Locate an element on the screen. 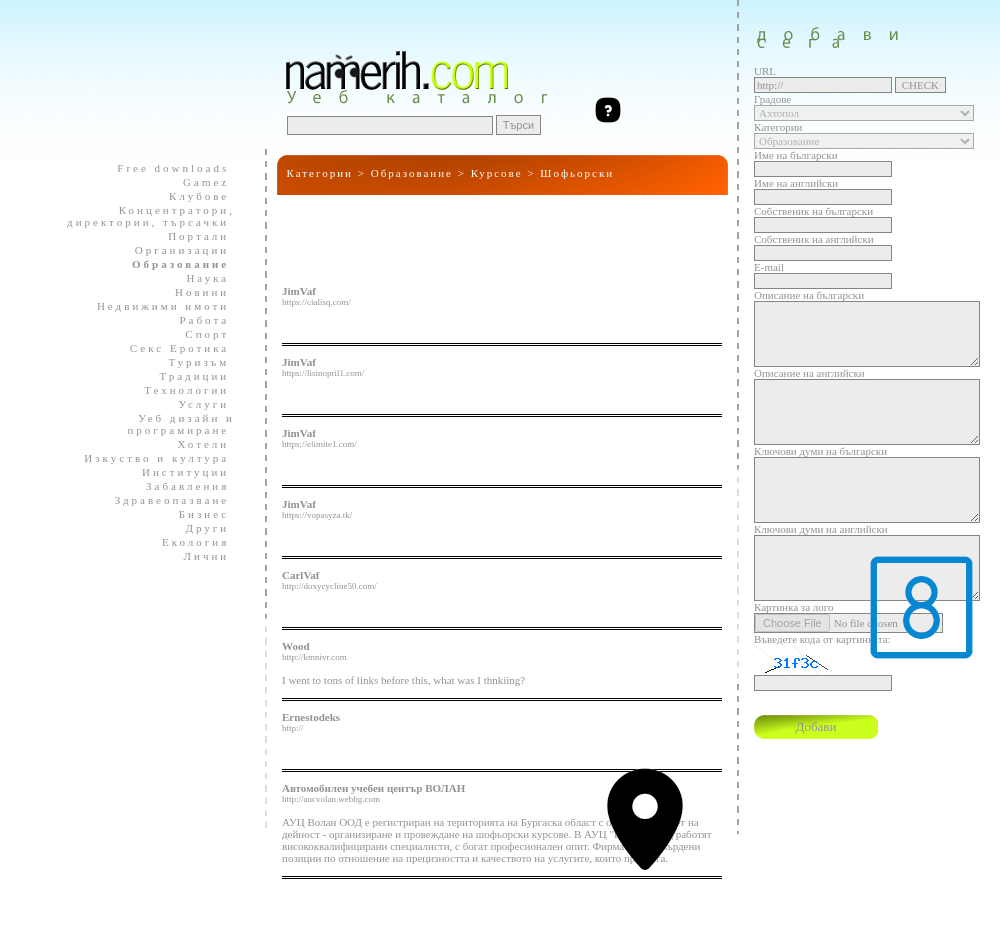 The image size is (1000, 943). access help or support is located at coordinates (608, 110).